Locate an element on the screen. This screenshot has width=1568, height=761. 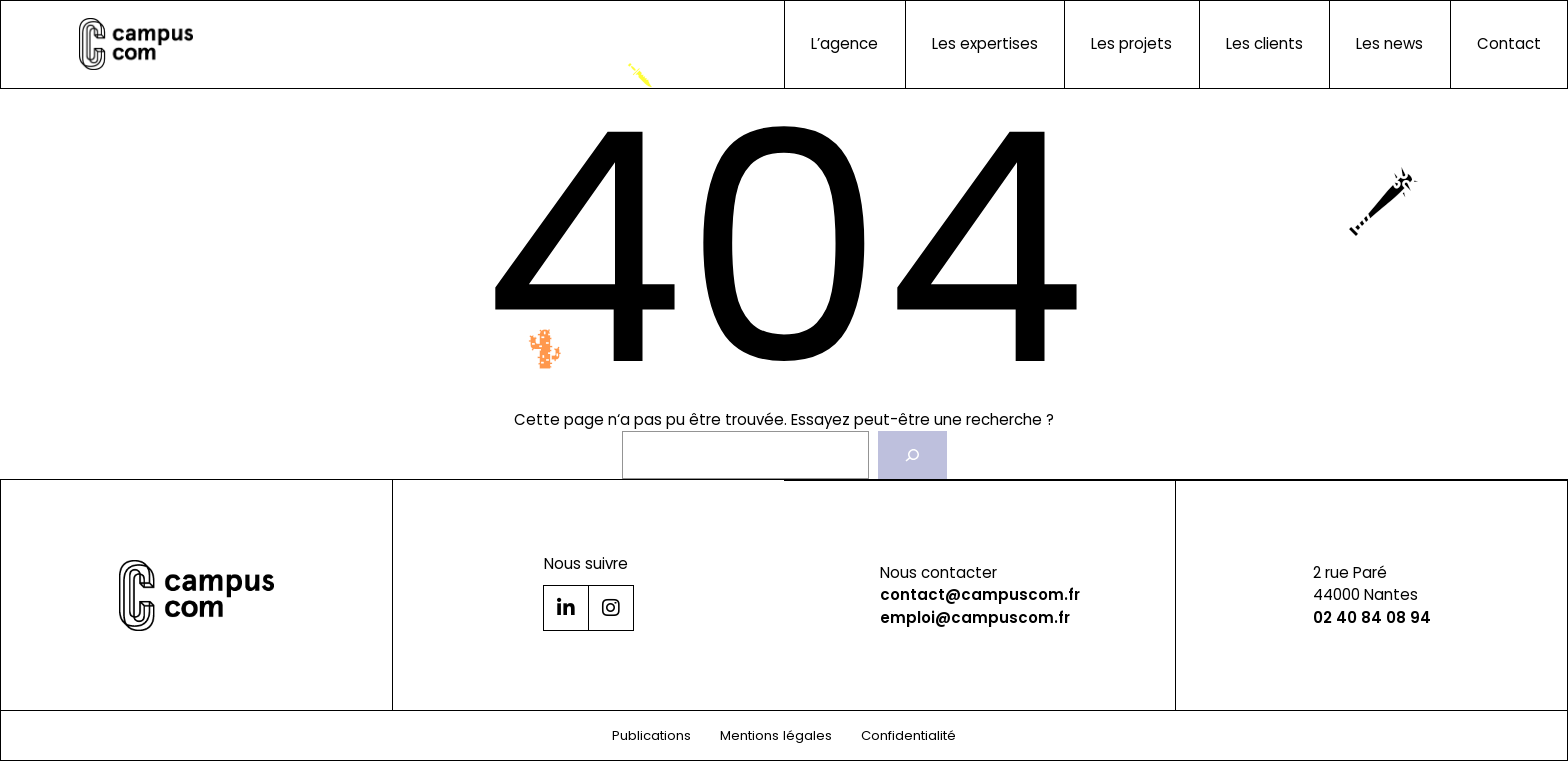
equip a knife or melee weapon is located at coordinates (640, 75).